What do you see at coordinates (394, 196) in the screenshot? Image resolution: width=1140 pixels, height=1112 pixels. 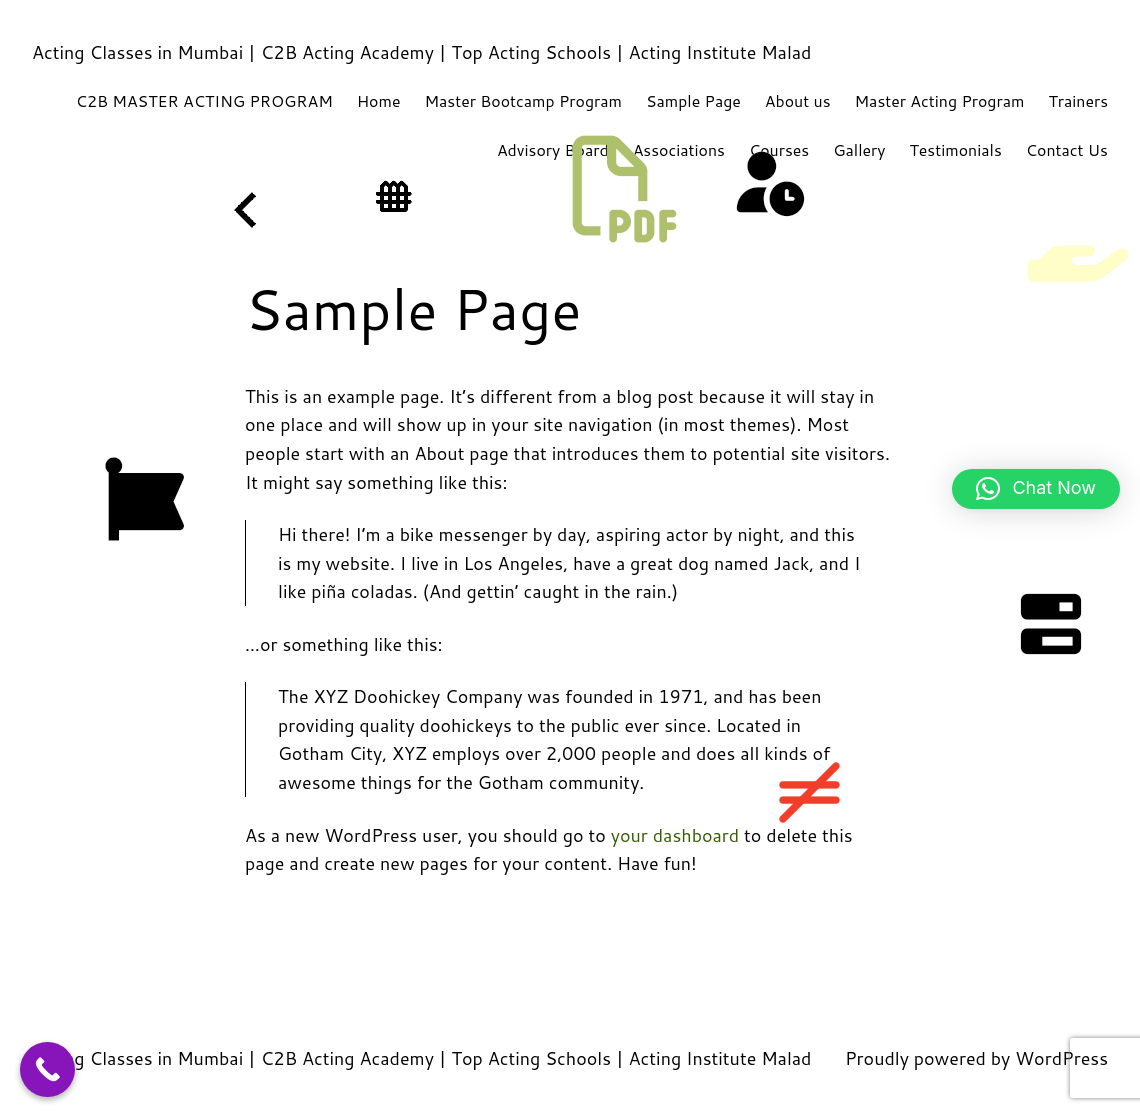 I see `access yard or outdoor settings` at bounding box center [394, 196].